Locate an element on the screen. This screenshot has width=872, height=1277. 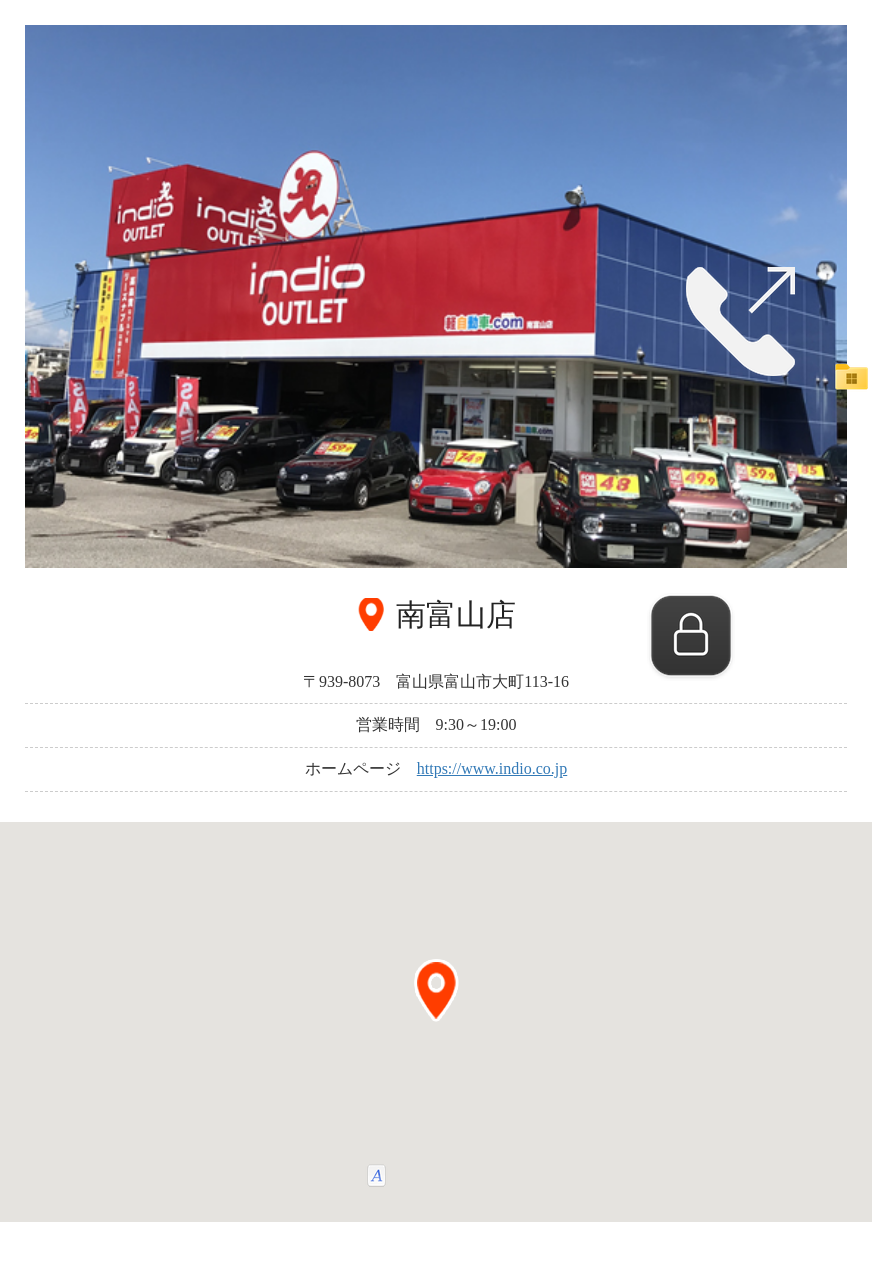
open windows system folder is located at coordinates (851, 377).